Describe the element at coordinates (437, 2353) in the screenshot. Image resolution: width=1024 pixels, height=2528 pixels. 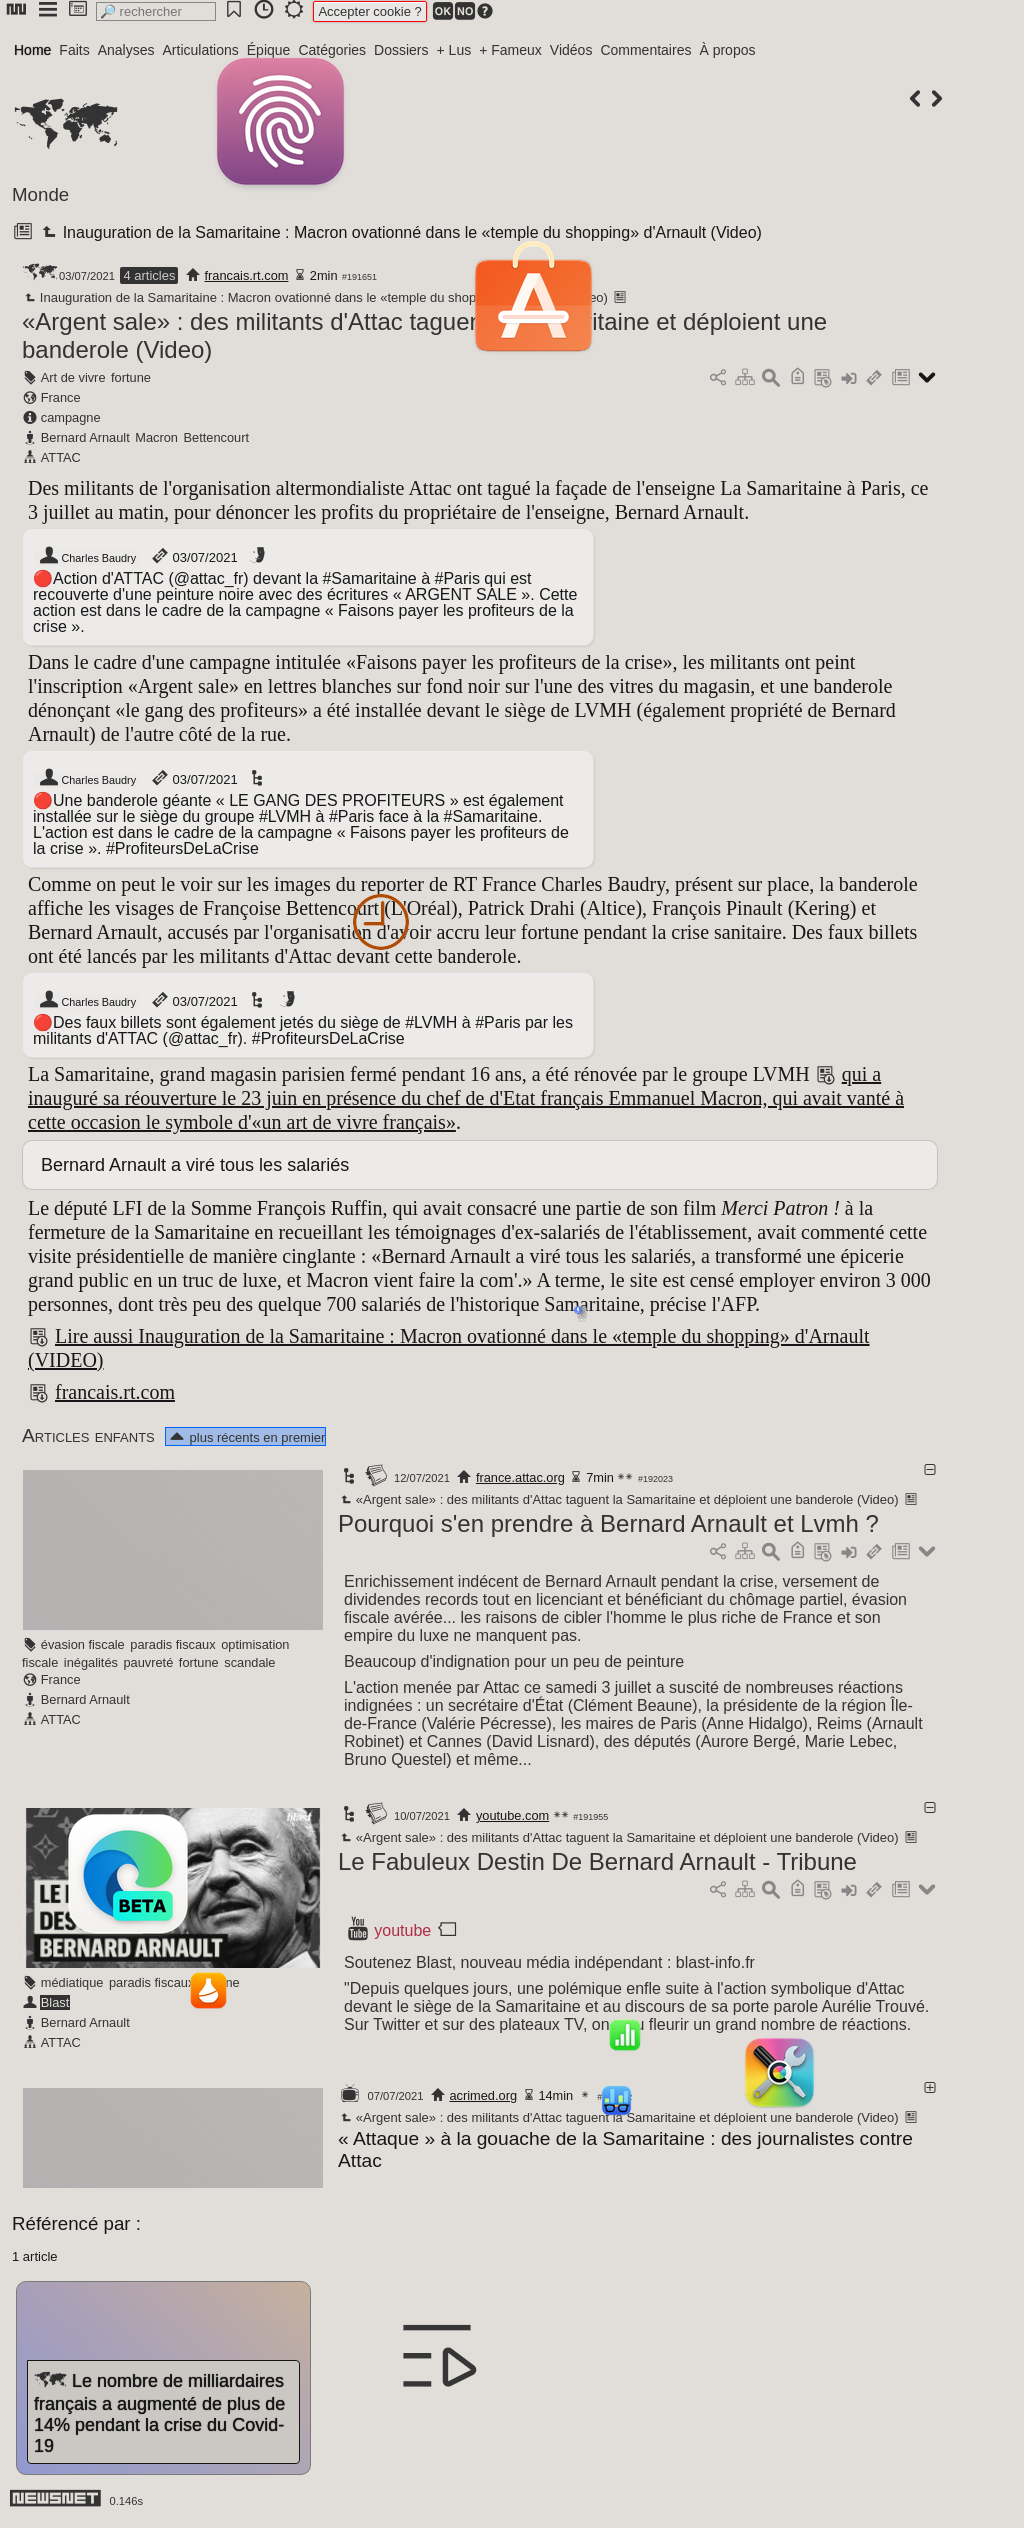
I see `view or manage the play queue` at that location.